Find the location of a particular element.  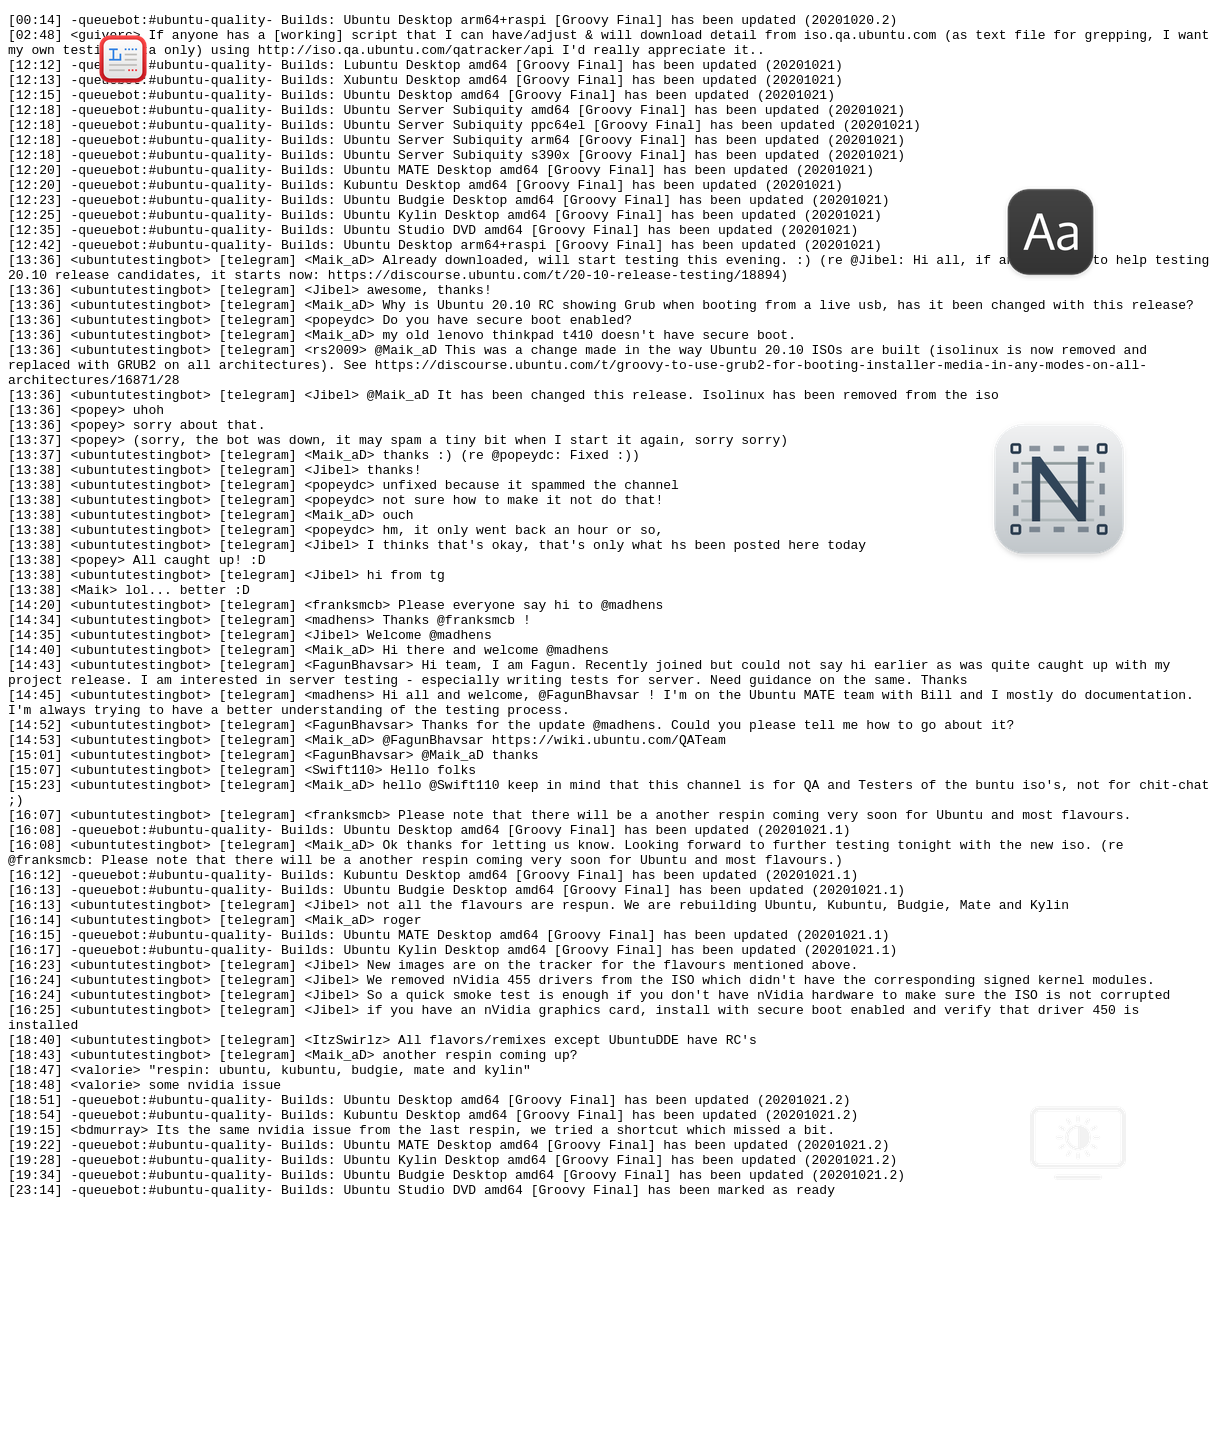

adjust display brightness settings is located at coordinates (1078, 1143).